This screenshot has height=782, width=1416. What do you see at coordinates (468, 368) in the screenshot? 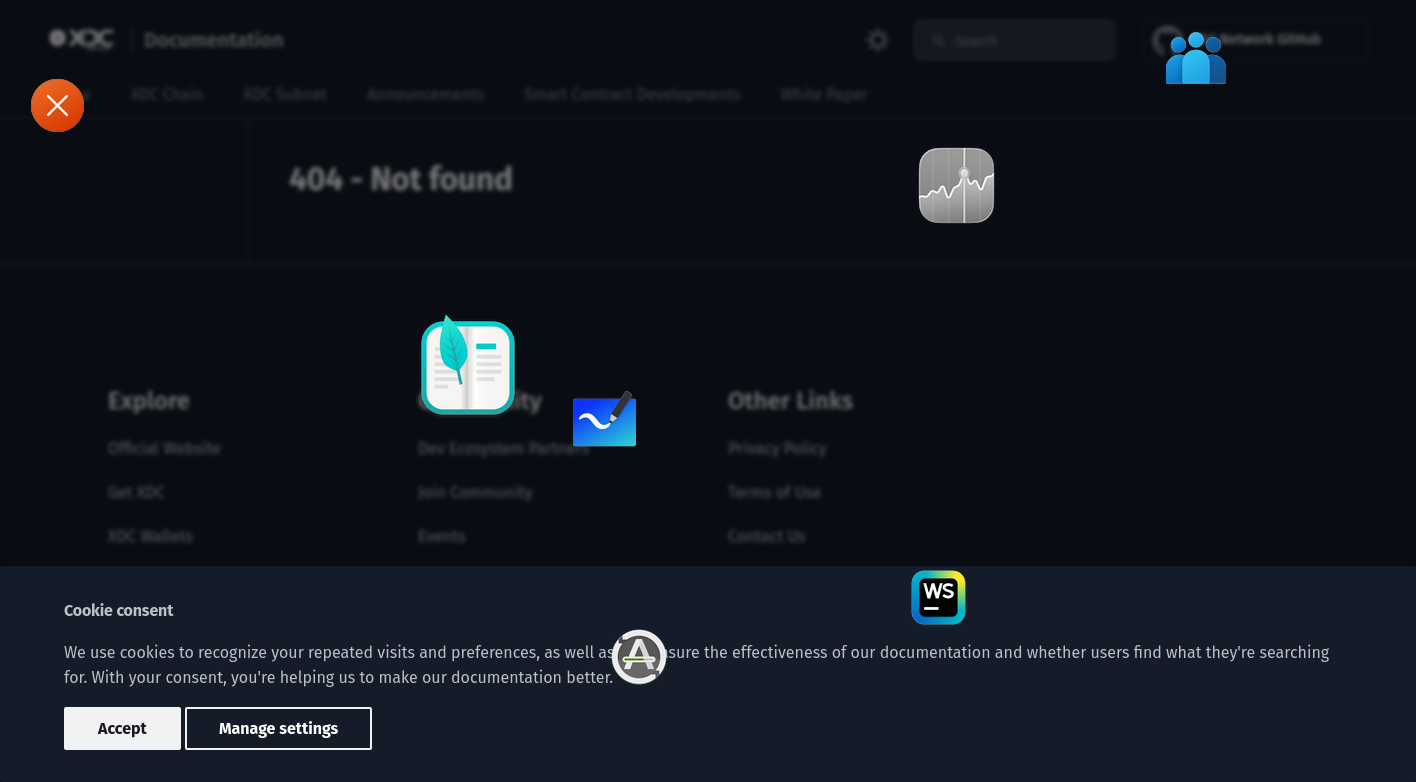
I see `open foliate e-book reader app` at bounding box center [468, 368].